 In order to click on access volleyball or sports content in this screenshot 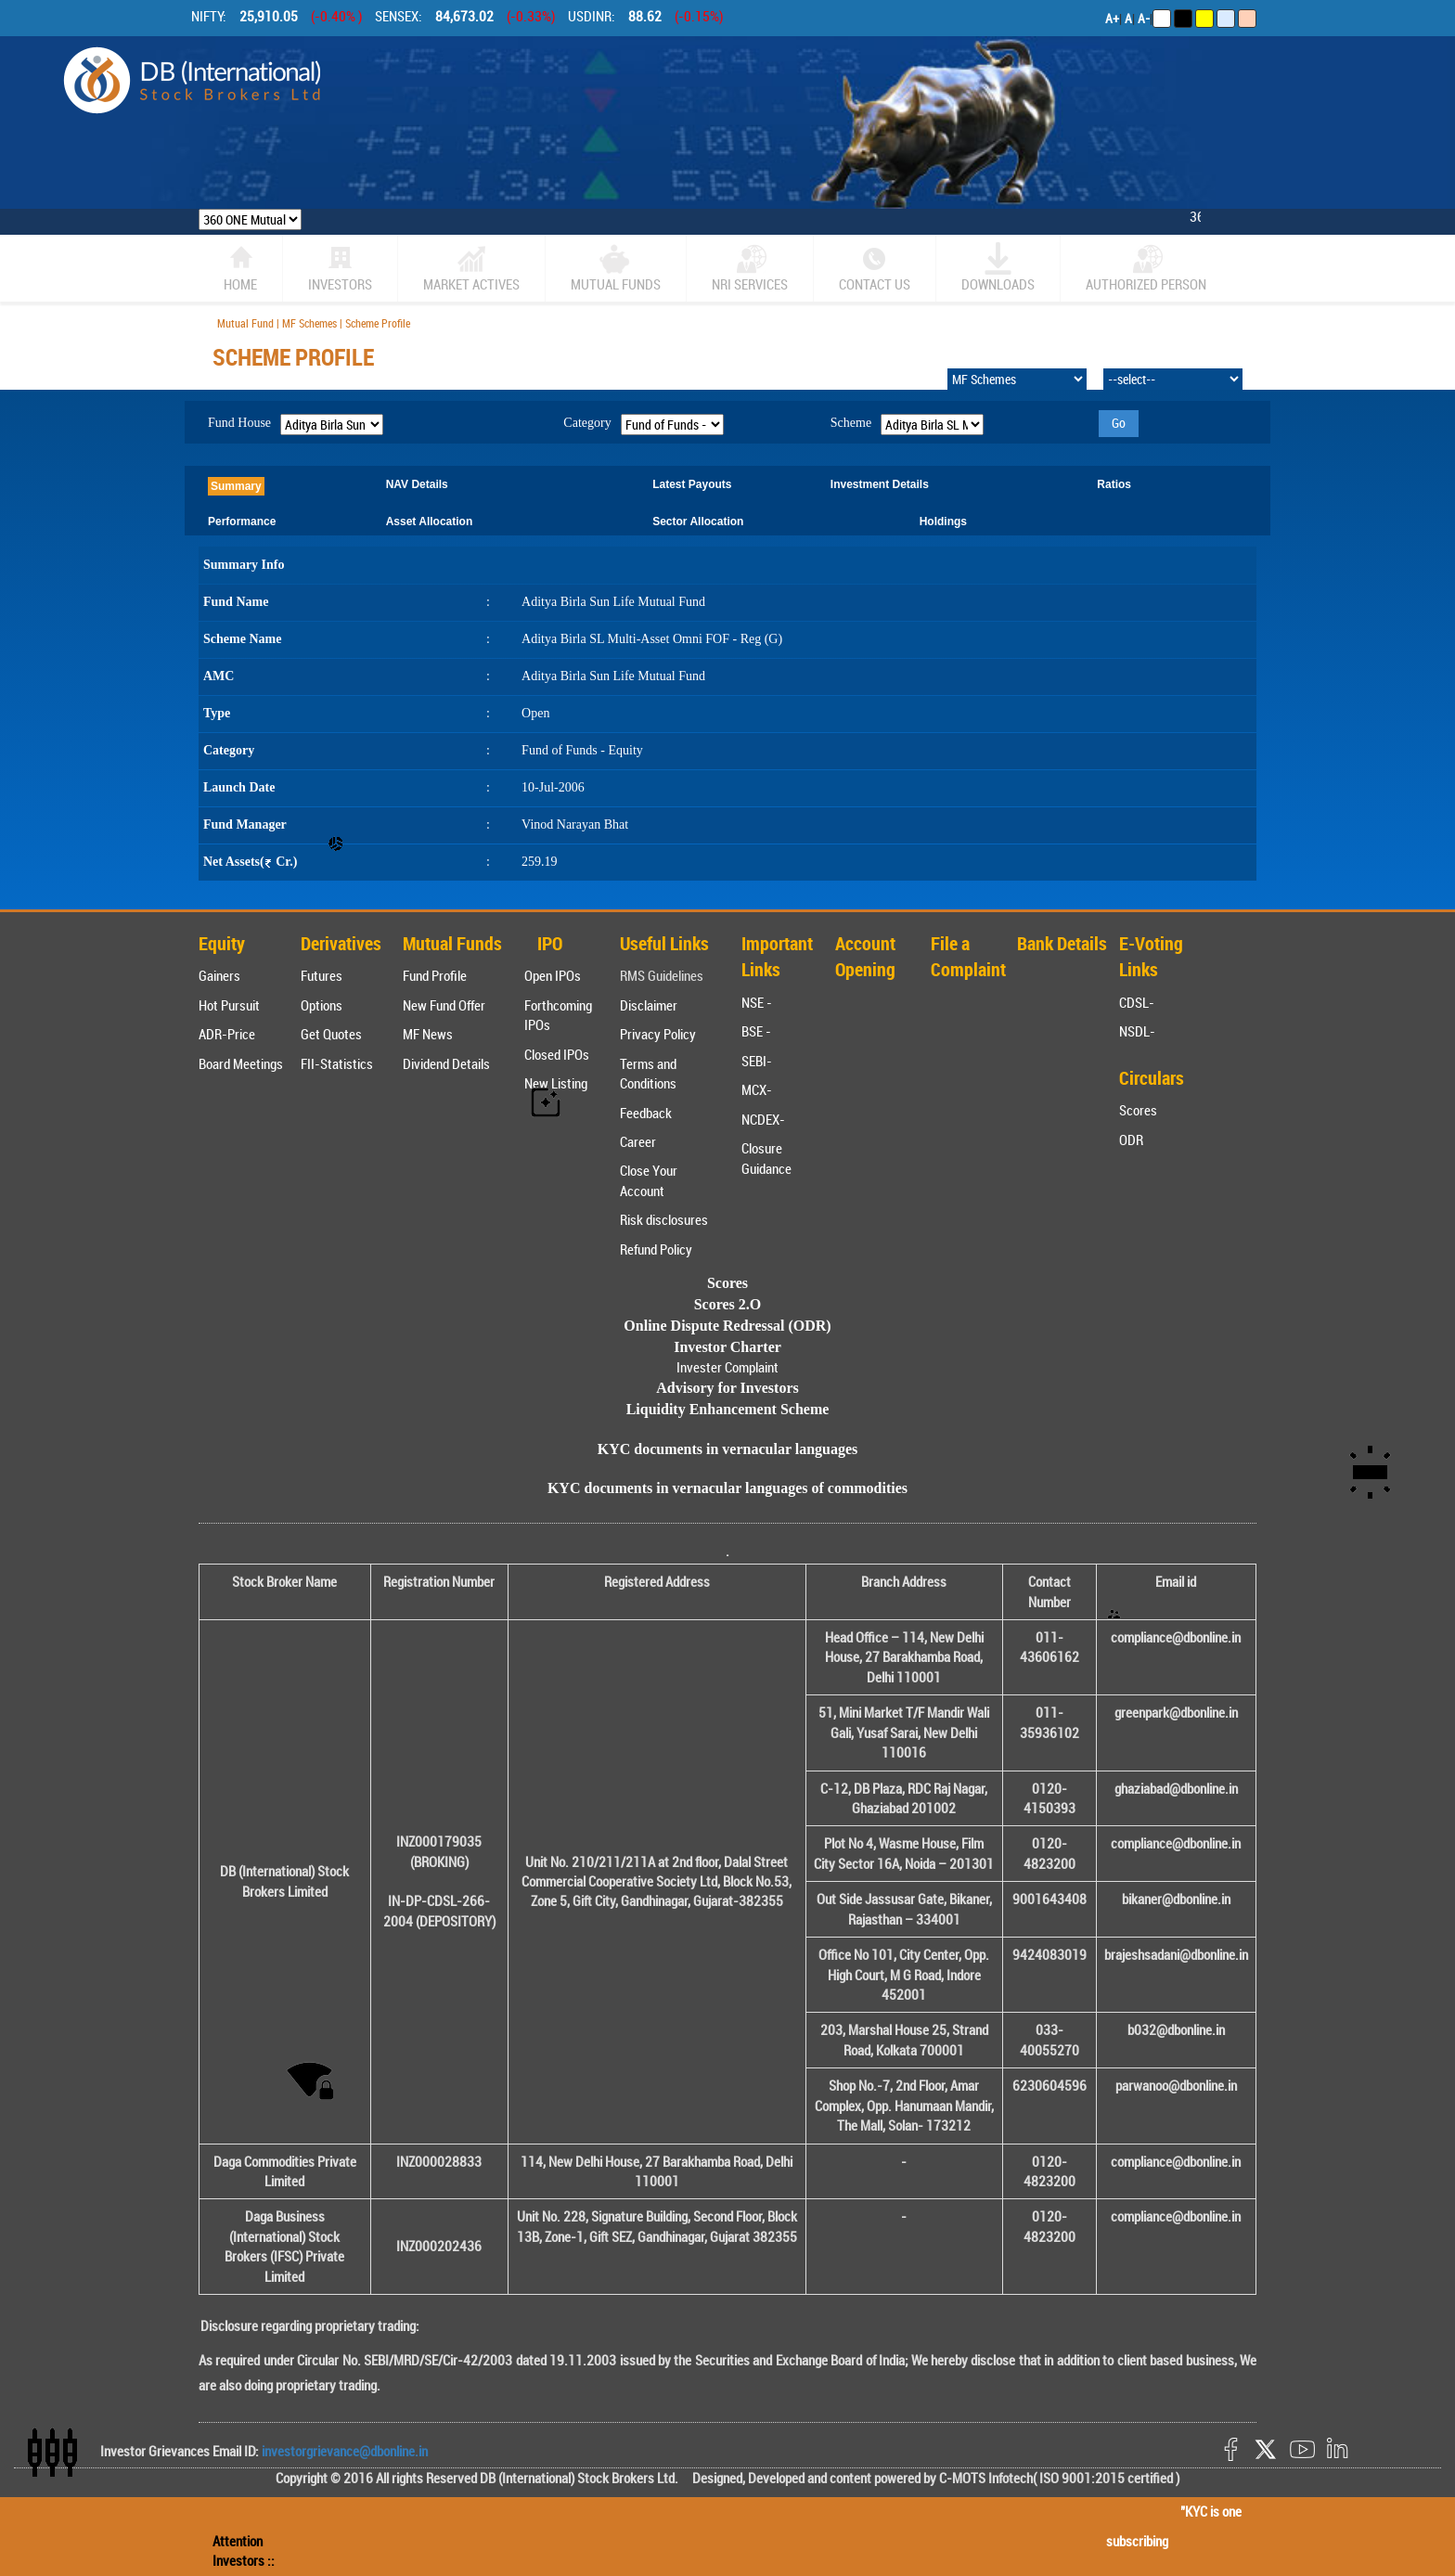, I will do `click(336, 844)`.